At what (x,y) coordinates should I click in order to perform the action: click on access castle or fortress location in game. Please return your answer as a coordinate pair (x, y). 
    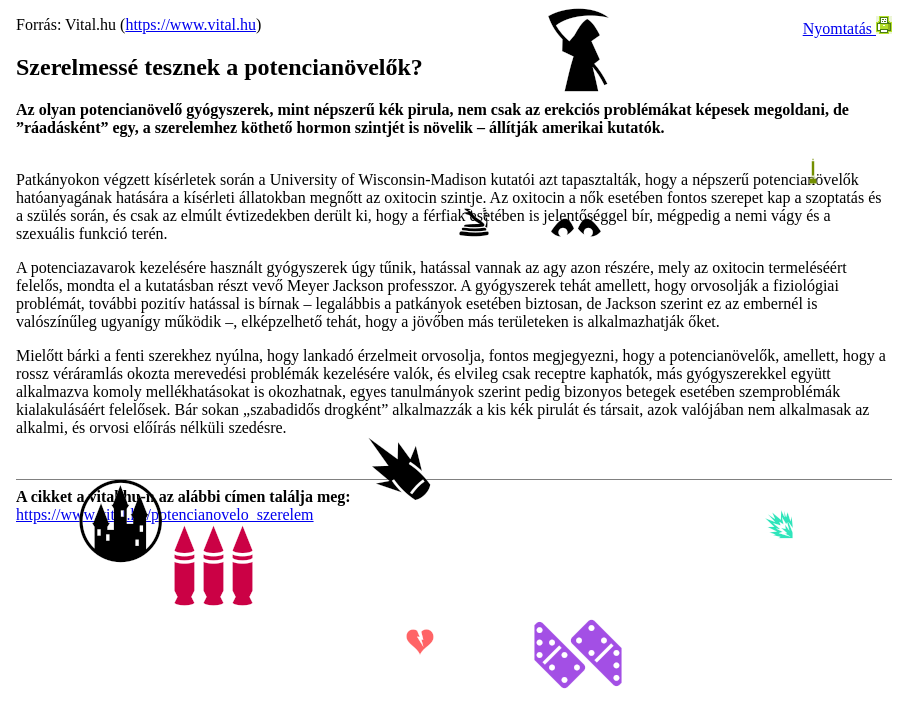
    Looking at the image, I should click on (121, 521).